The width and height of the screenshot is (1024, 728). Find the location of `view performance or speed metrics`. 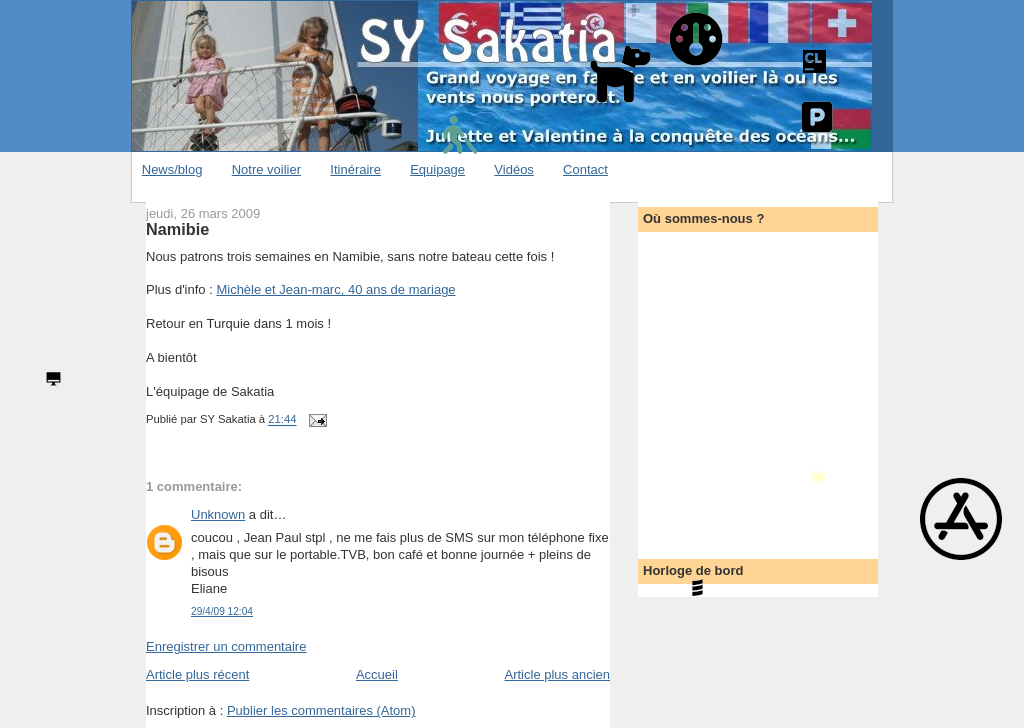

view performance or speed metrics is located at coordinates (696, 39).